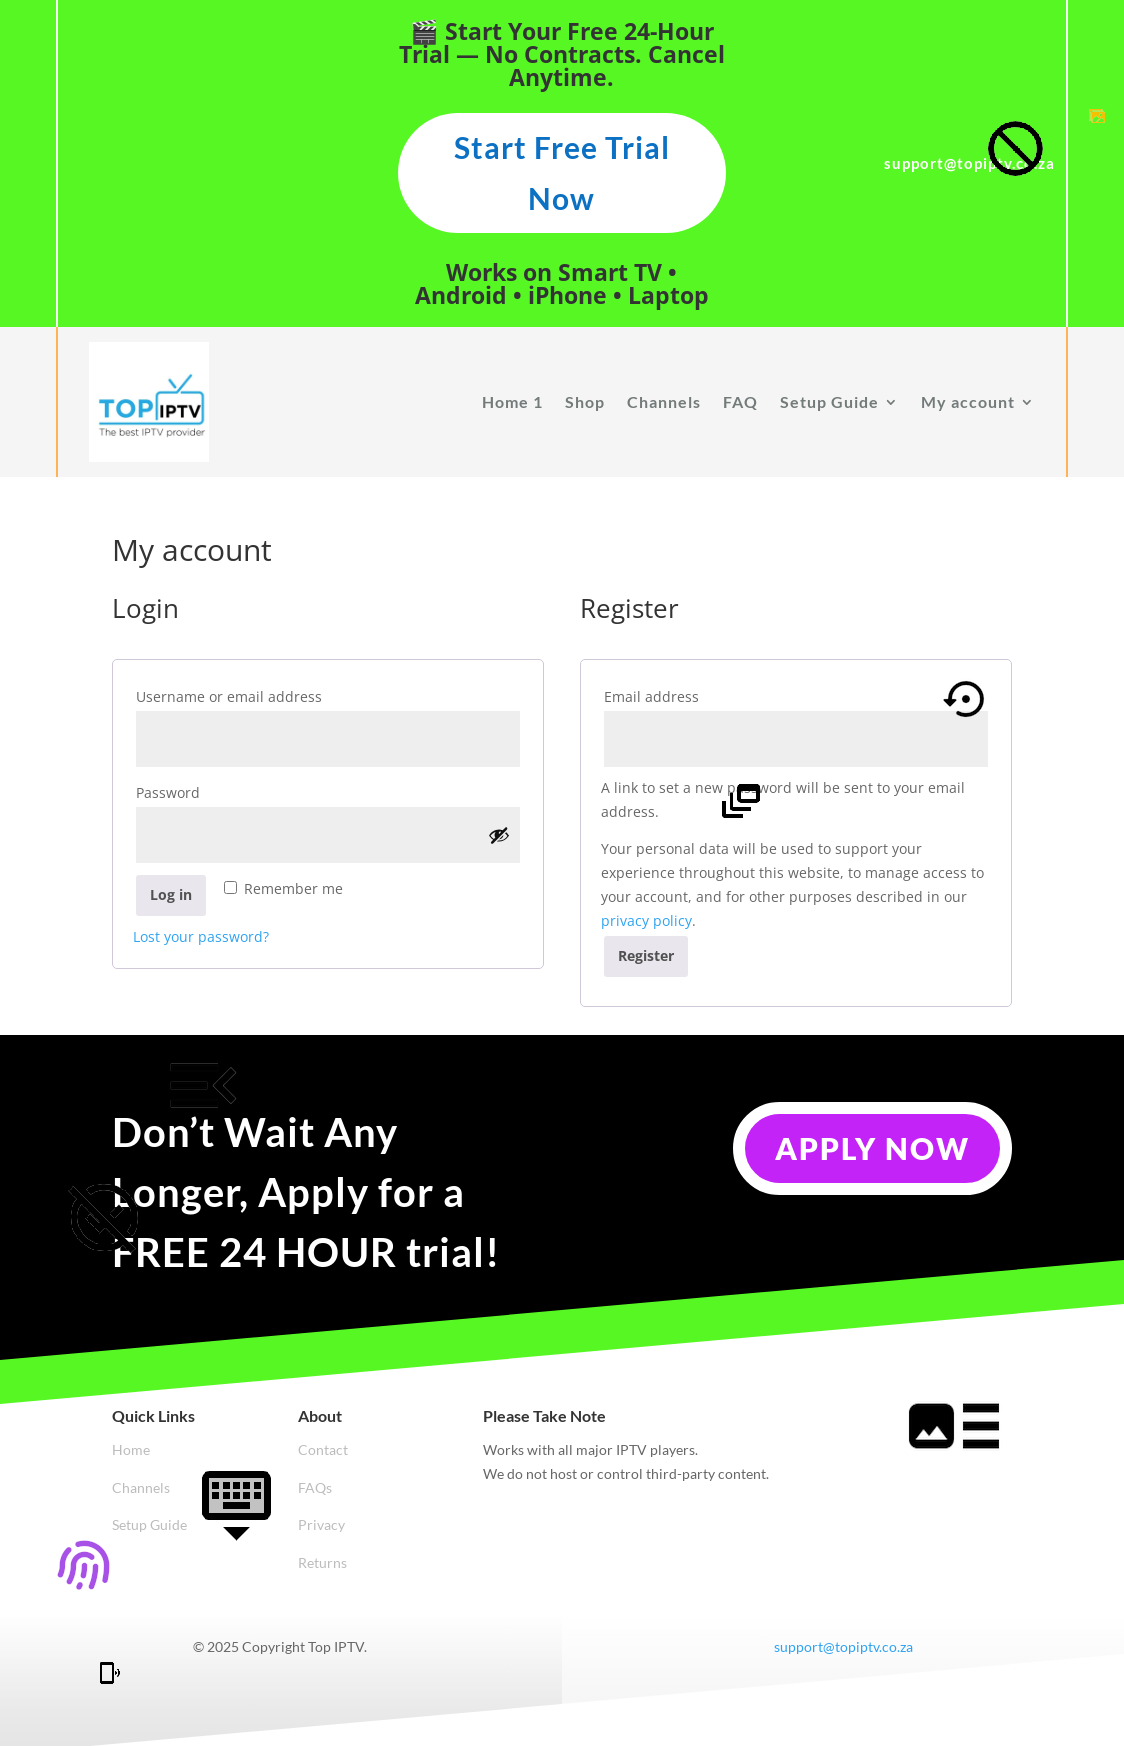 The height and width of the screenshot is (1746, 1124). I want to click on restore settings to a previous backup, so click(966, 699).